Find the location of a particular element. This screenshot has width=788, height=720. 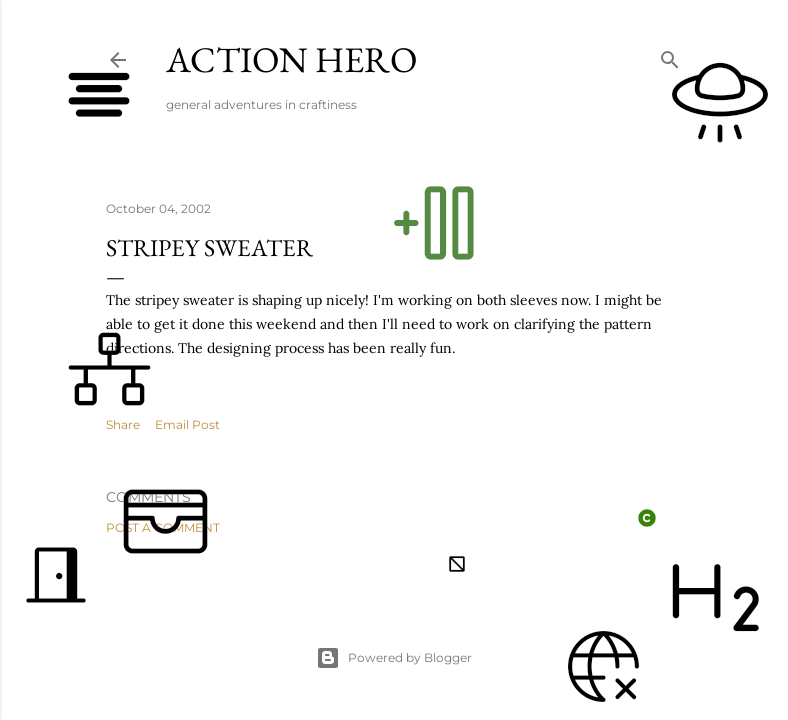

add a new column to the left is located at coordinates (440, 223).